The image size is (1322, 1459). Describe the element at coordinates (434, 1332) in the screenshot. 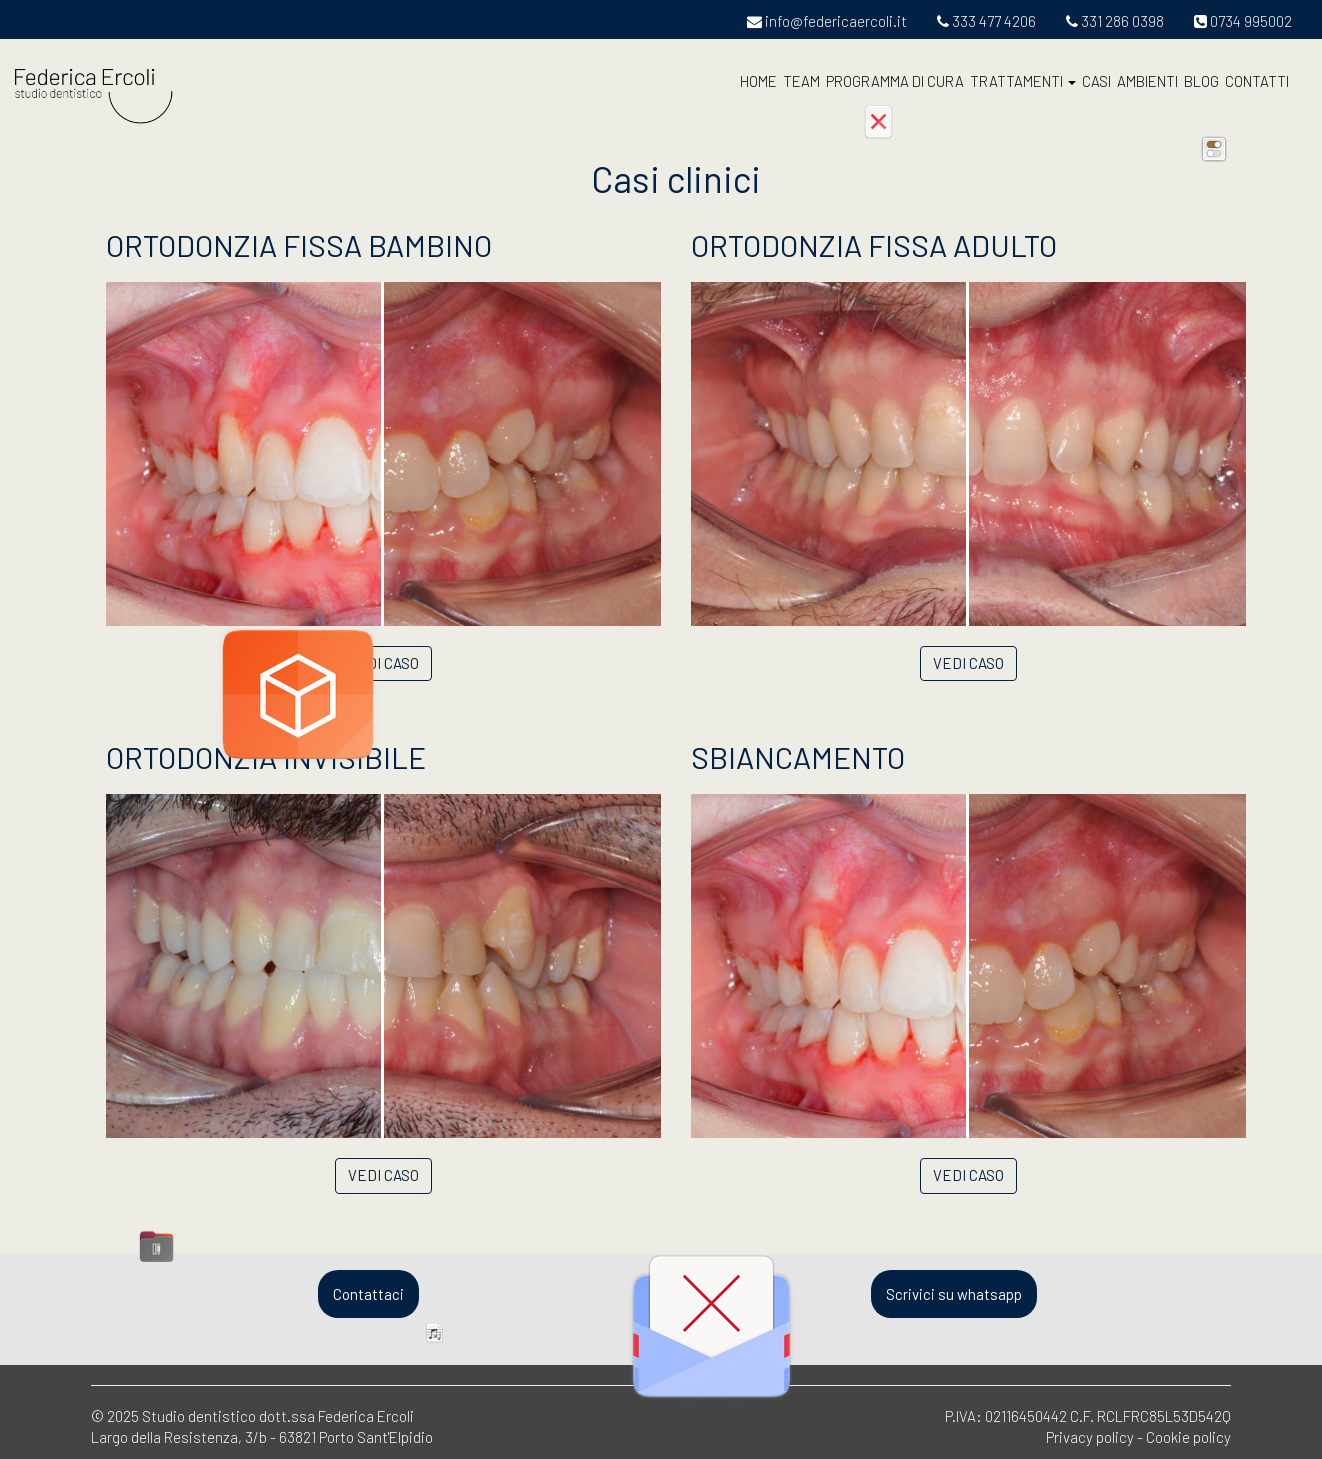

I see `an eMelody ringtone file` at that location.